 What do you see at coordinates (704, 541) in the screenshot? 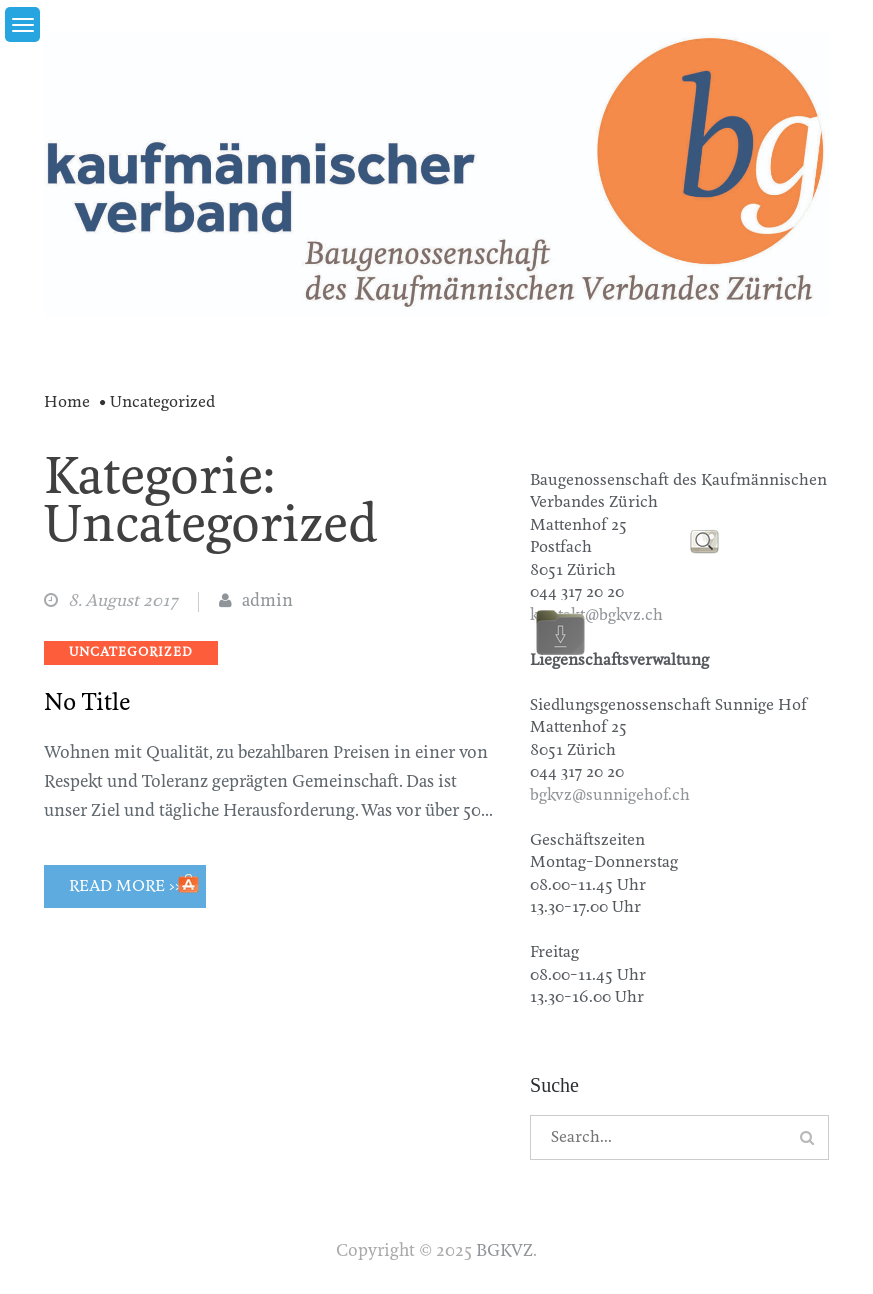
I see `open the photo viewer application` at bounding box center [704, 541].